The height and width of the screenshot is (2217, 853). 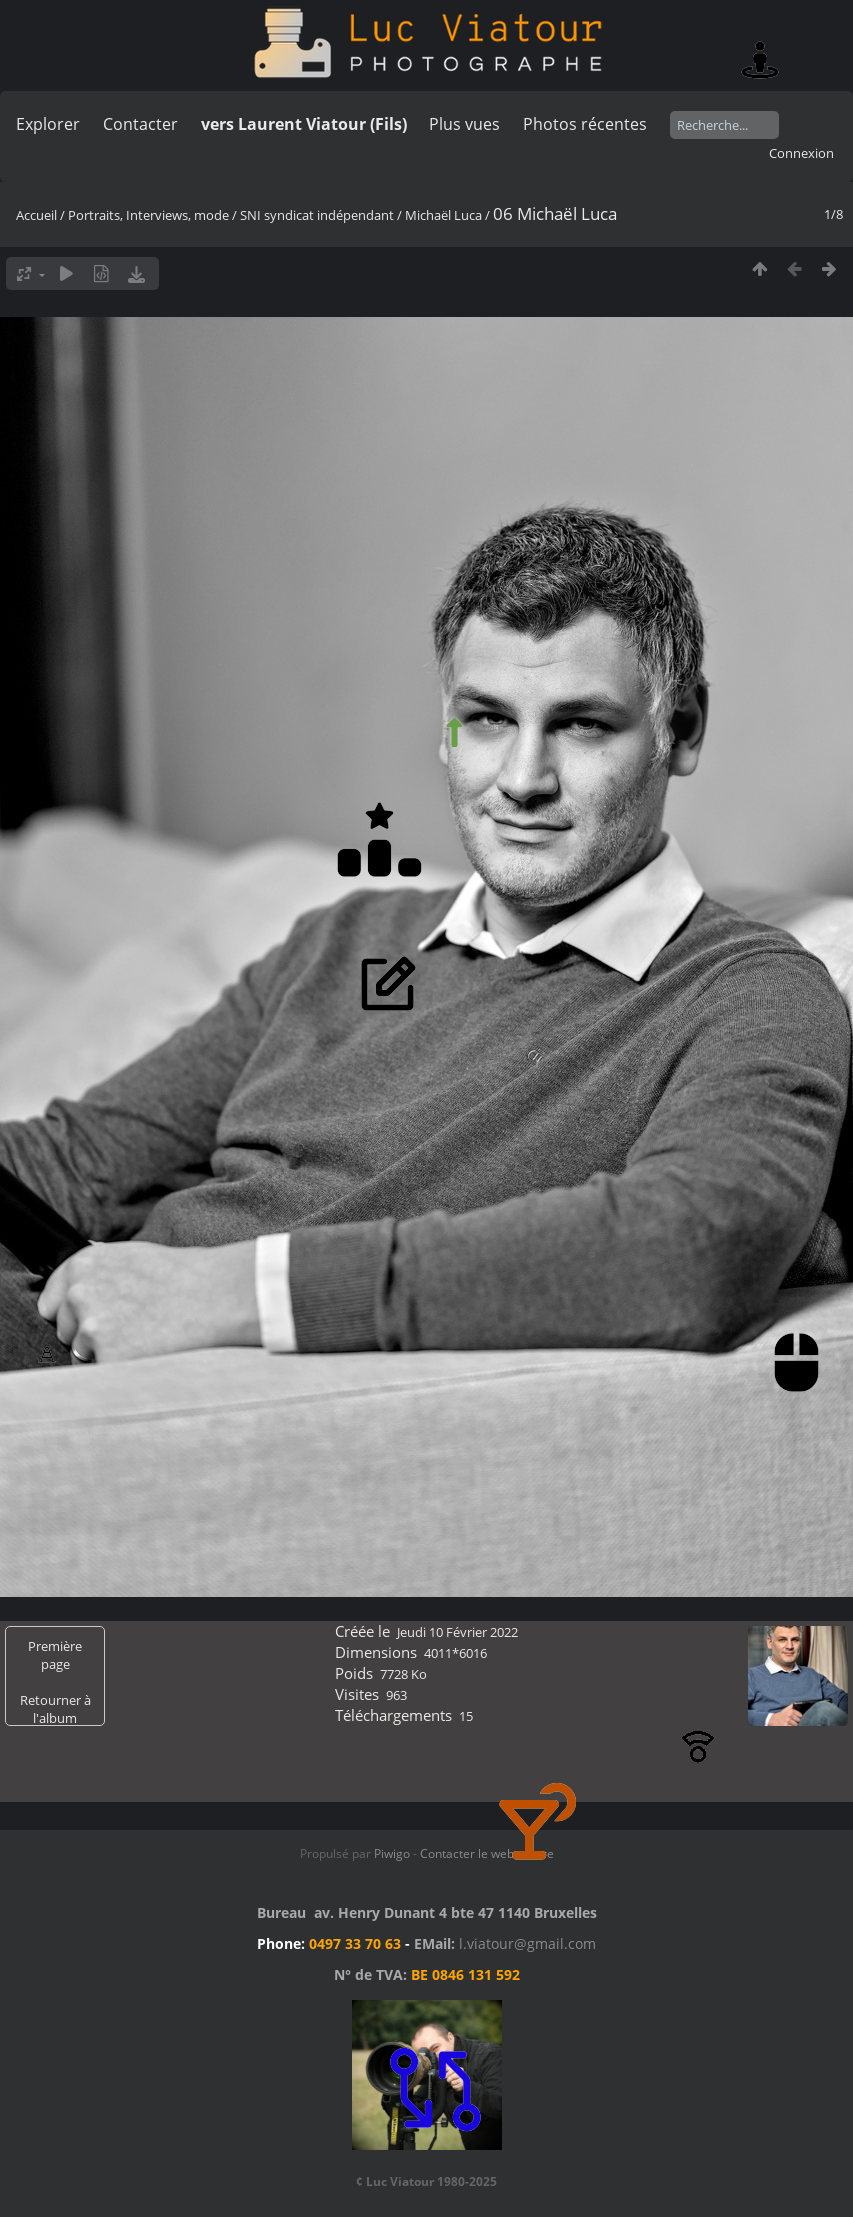 What do you see at coordinates (47, 1355) in the screenshot?
I see `indicates area under construction or maintenance` at bounding box center [47, 1355].